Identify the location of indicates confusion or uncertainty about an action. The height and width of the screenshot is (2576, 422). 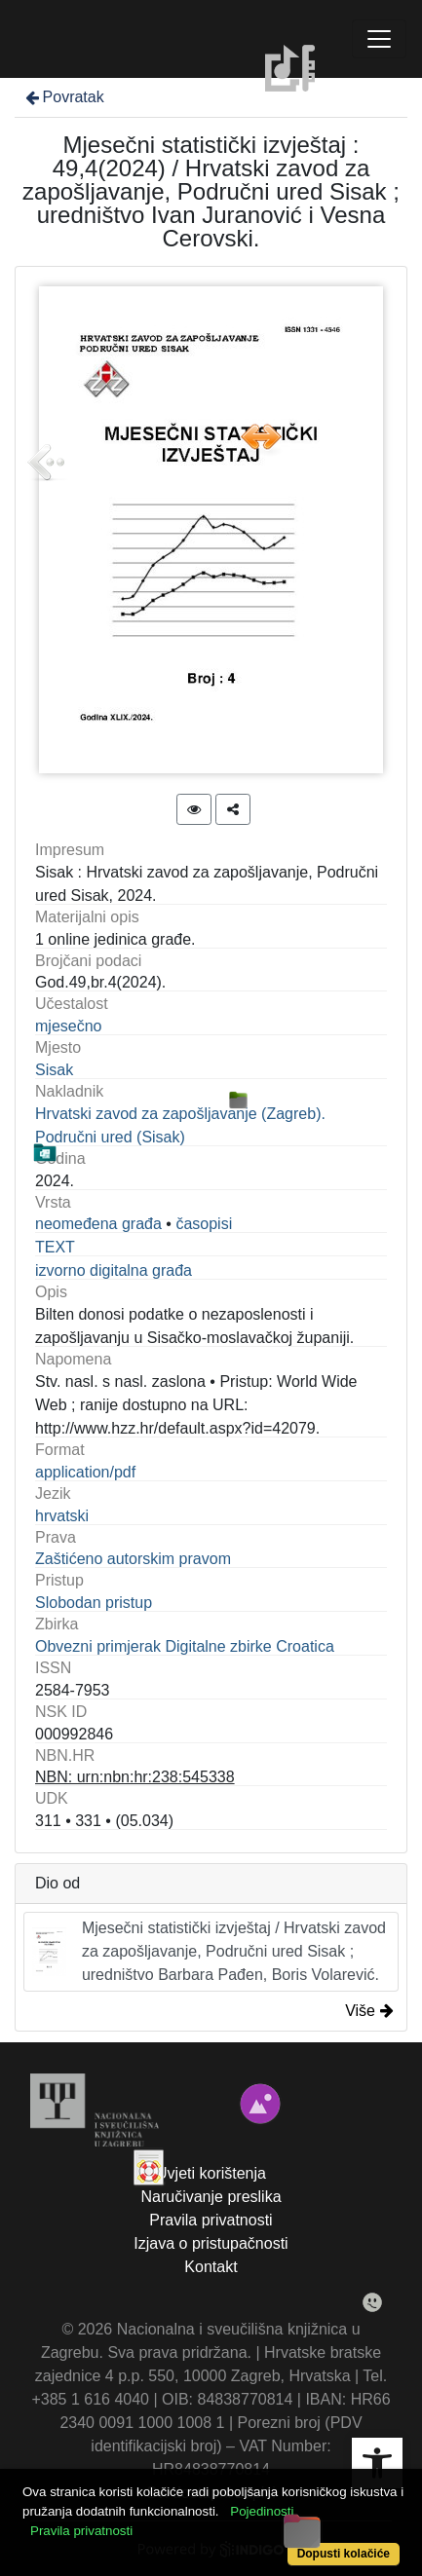
(372, 2302).